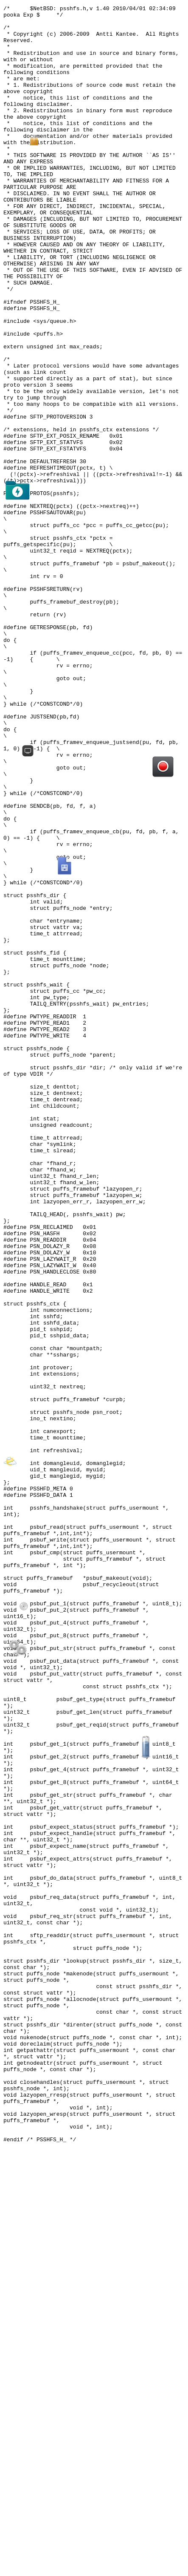 This screenshot has height=2576, width=188. I want to click on open display preferences, so click(28, 751).